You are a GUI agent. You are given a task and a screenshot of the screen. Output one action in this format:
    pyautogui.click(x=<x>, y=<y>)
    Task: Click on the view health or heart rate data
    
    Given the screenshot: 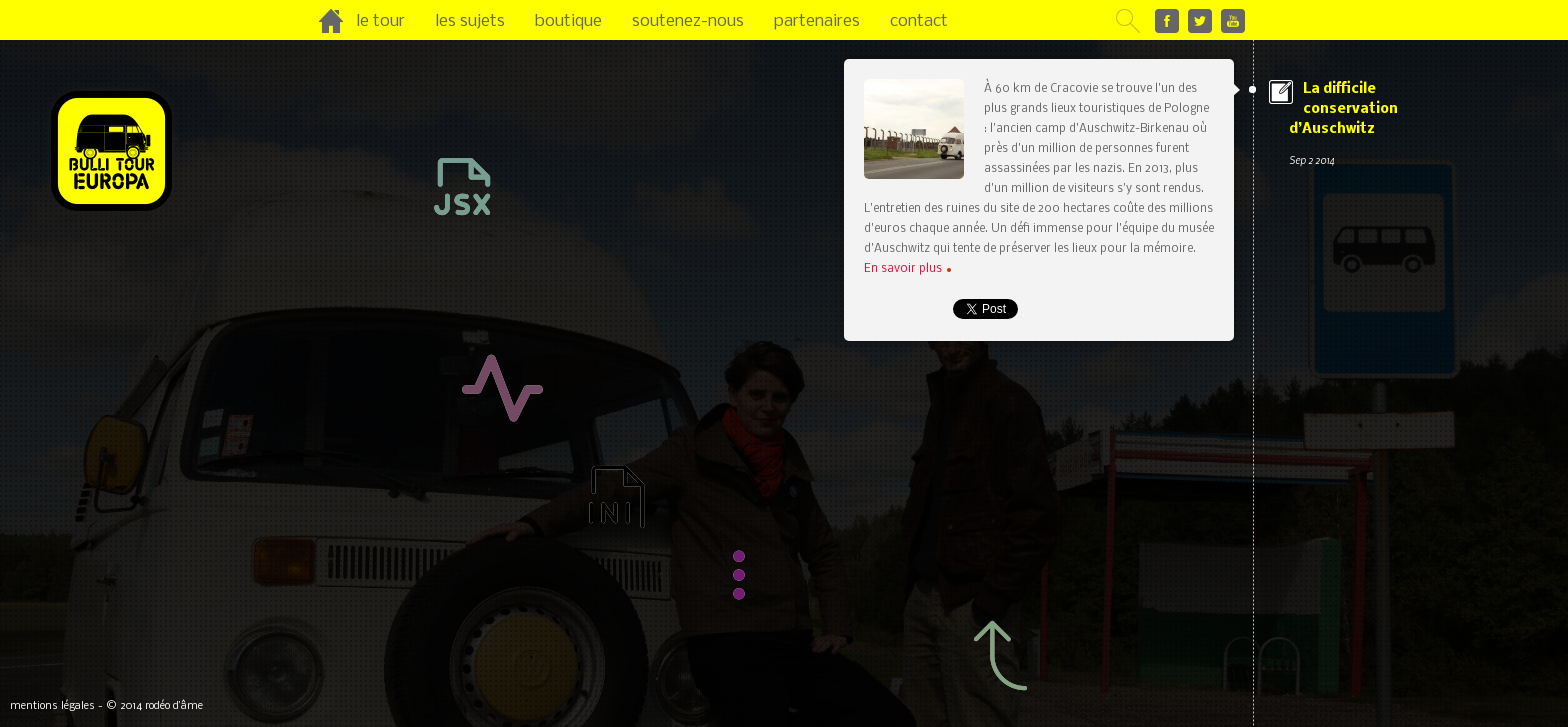 What is the action you would take?
    pyautogui.click(x=502, y=389)
    